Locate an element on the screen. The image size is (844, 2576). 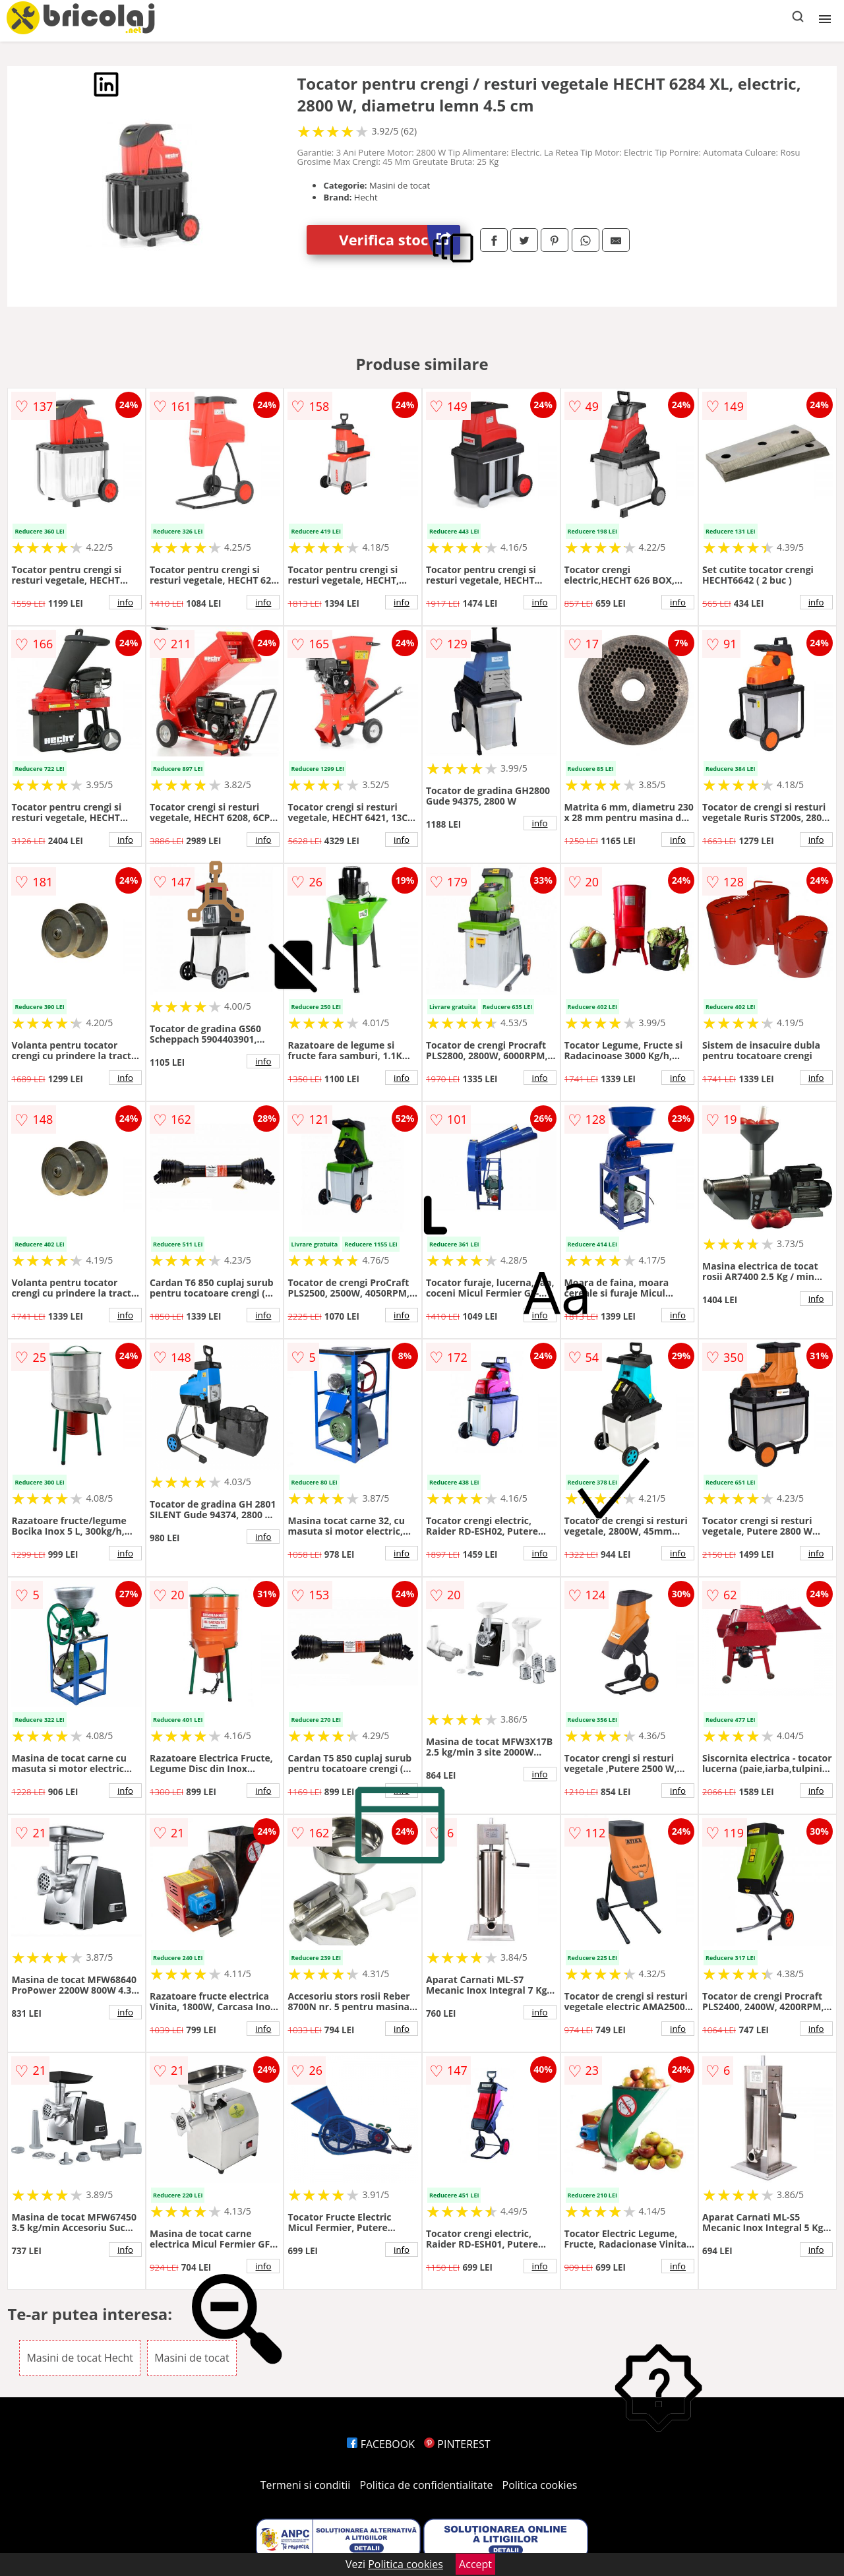
indicates a lowercase "L" character or letter identifier is located at coordinates (435, 1215).